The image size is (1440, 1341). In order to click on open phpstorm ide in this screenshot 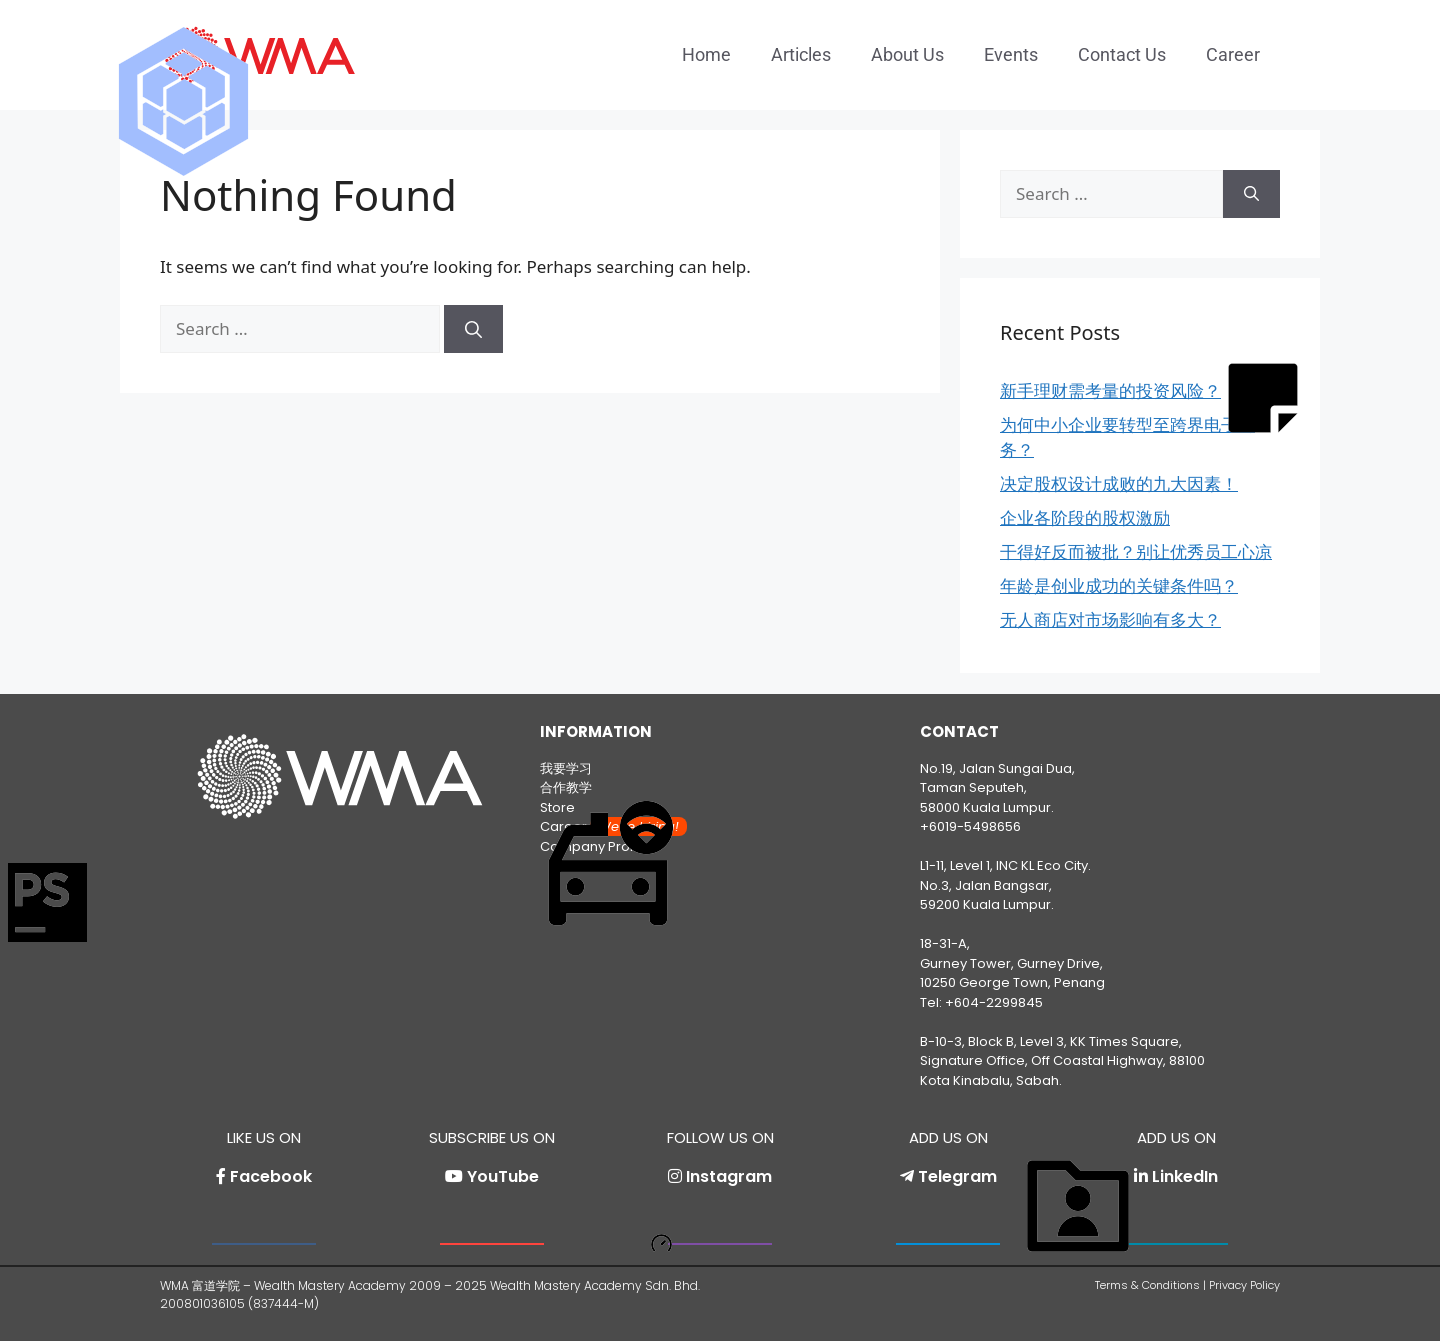, I will do `click(47, 902)`.